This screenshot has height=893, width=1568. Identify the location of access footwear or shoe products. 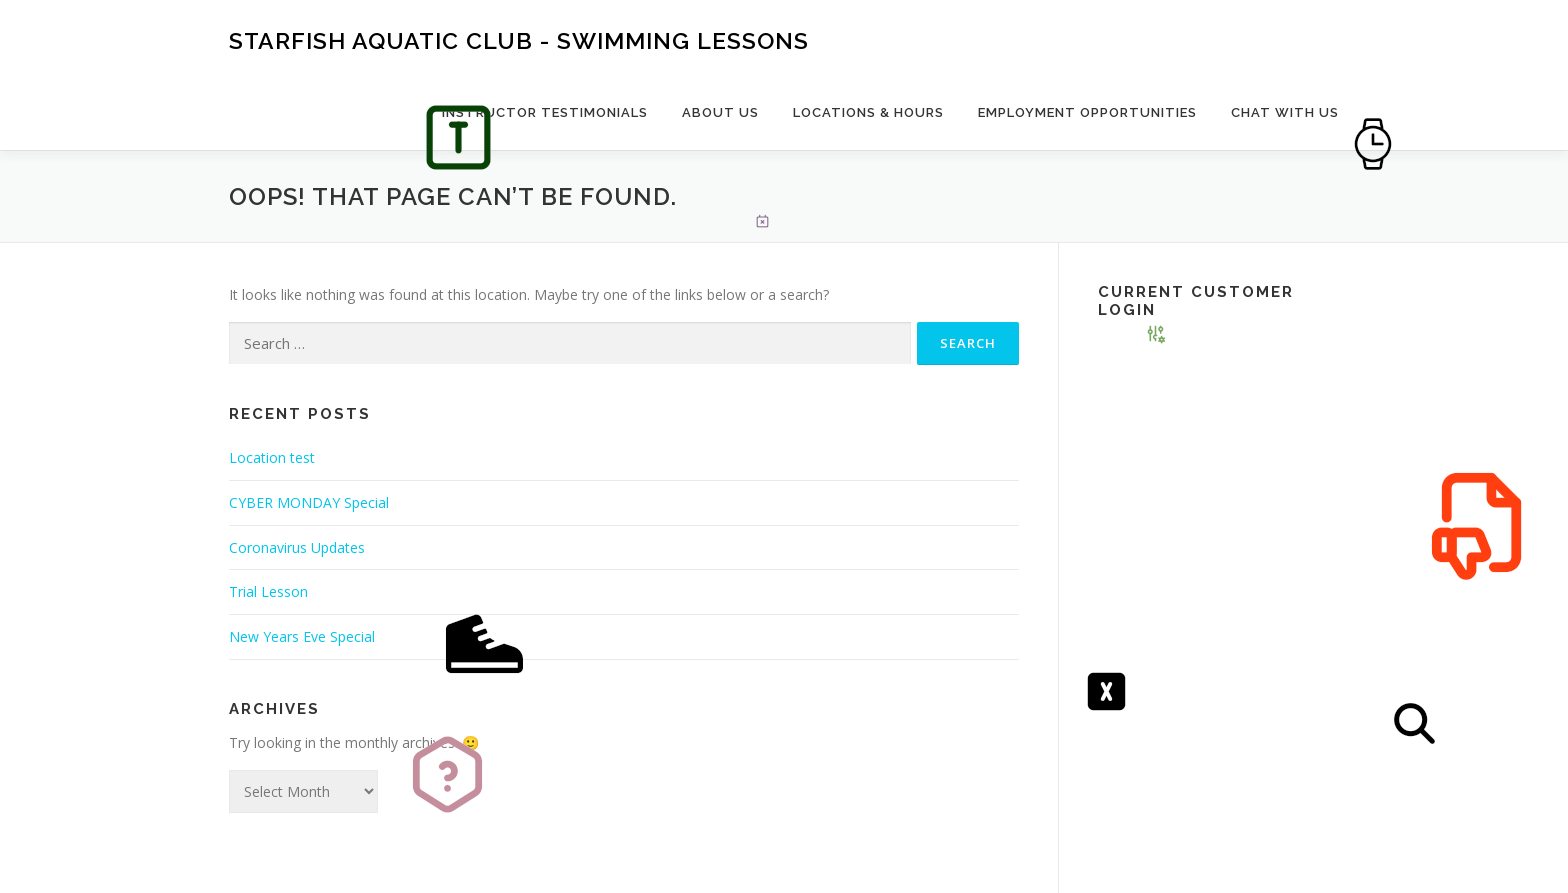
(480, 646).